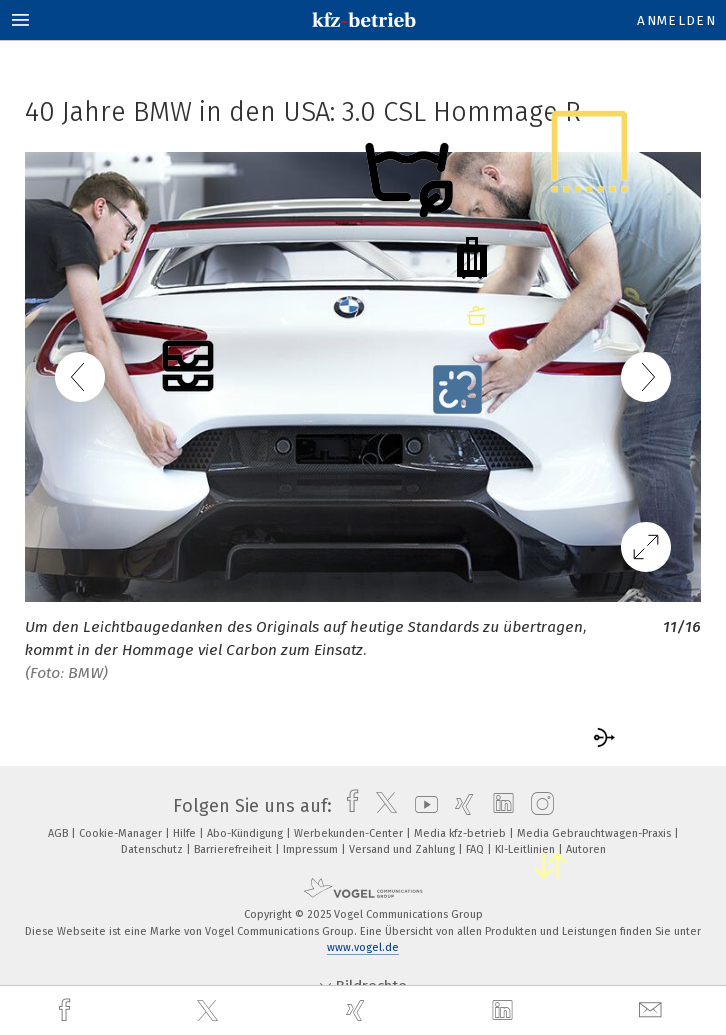  I want to click on insert a code snippet, so click(586, 151).